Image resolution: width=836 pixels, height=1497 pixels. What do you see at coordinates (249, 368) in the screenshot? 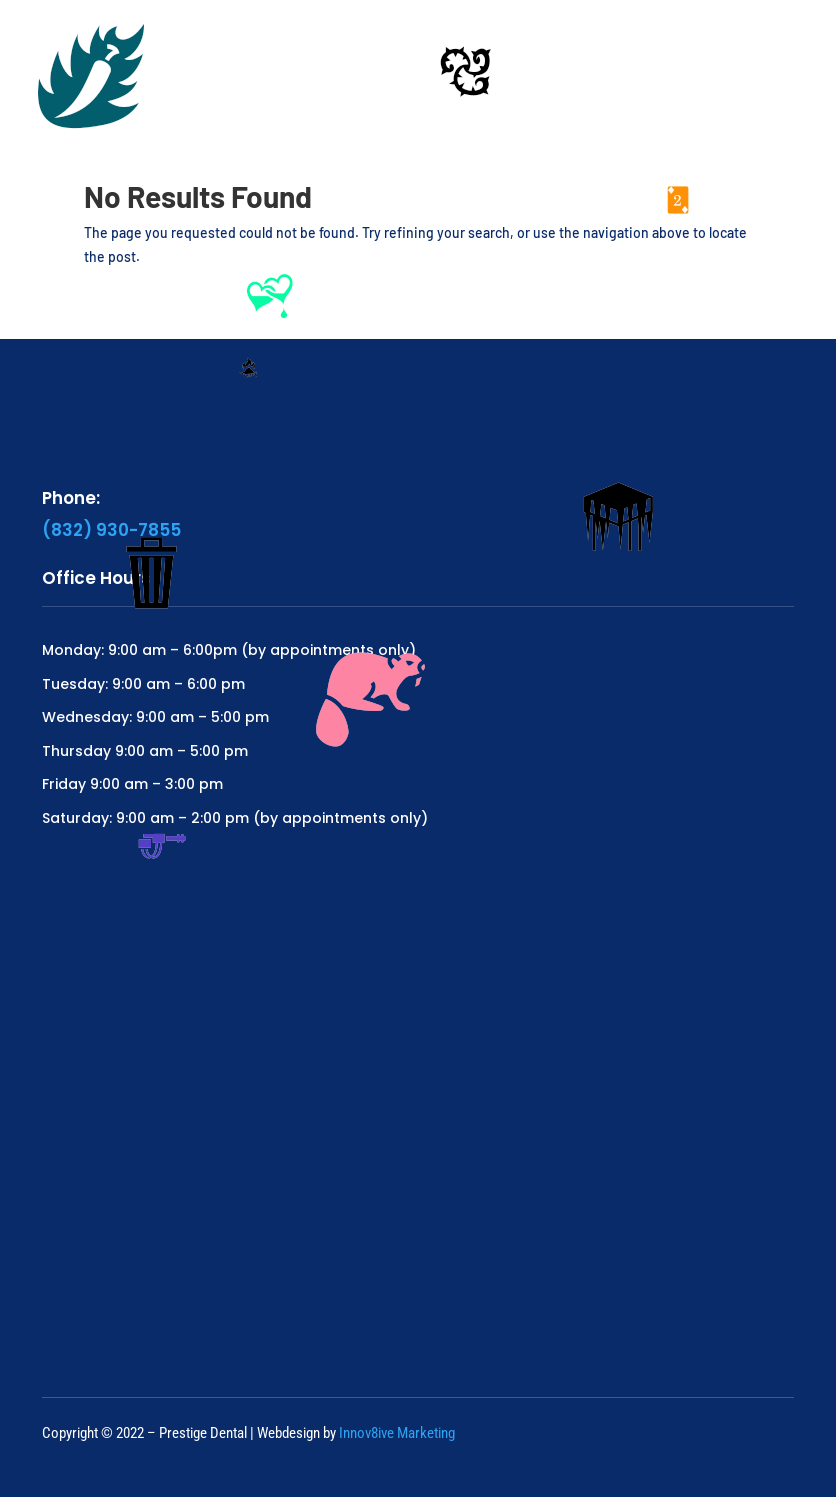
I see `indicates spicy or hot food option` at bounding box center [249, 368].